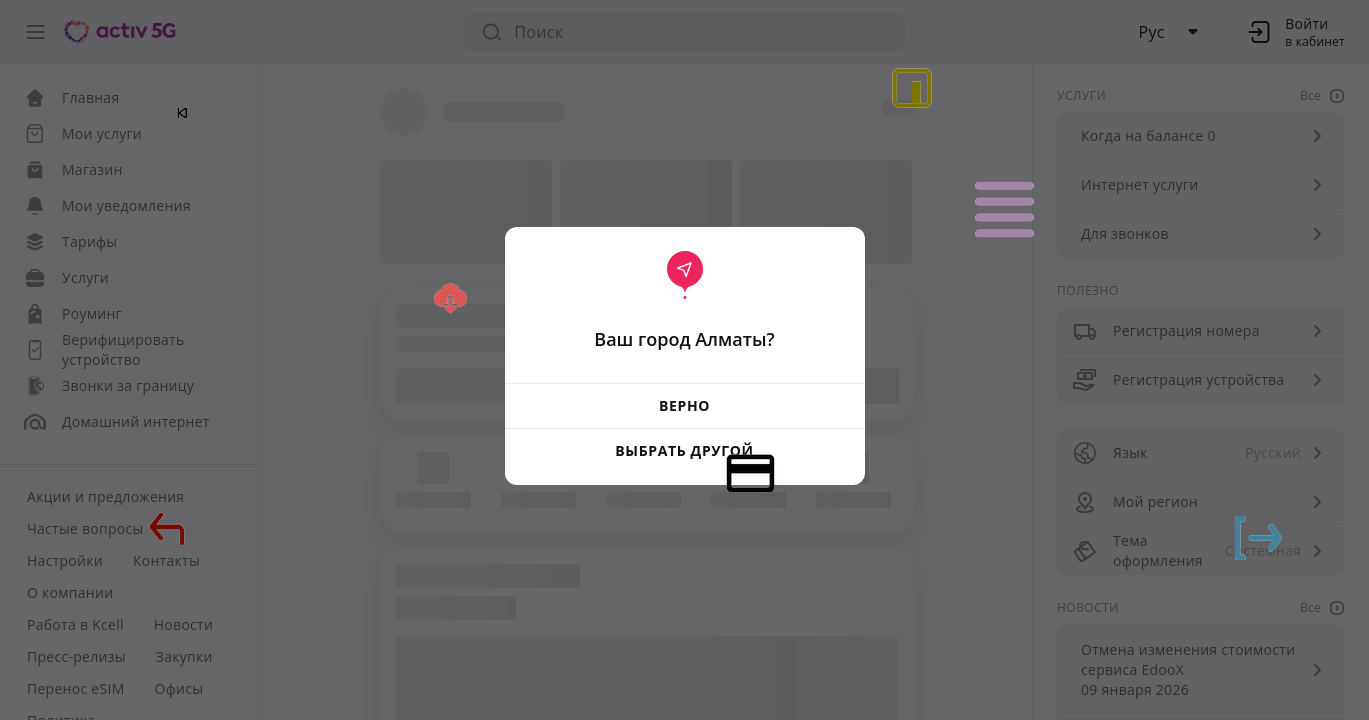  Describe the element at coordinates (182, 113) in the screenshot. I see `skip to previous track` at that location.